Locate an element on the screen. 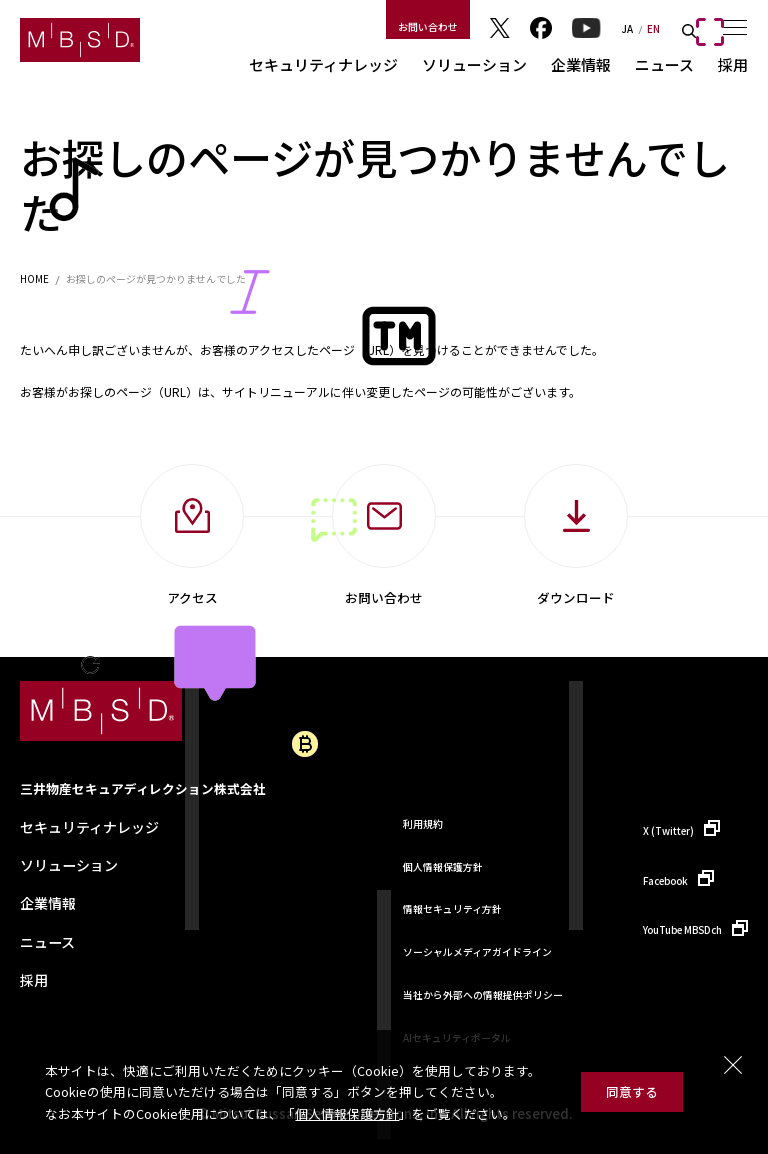 The image size is (768, 1154). enter fullscreen mode is located at coordinates (710, 32).